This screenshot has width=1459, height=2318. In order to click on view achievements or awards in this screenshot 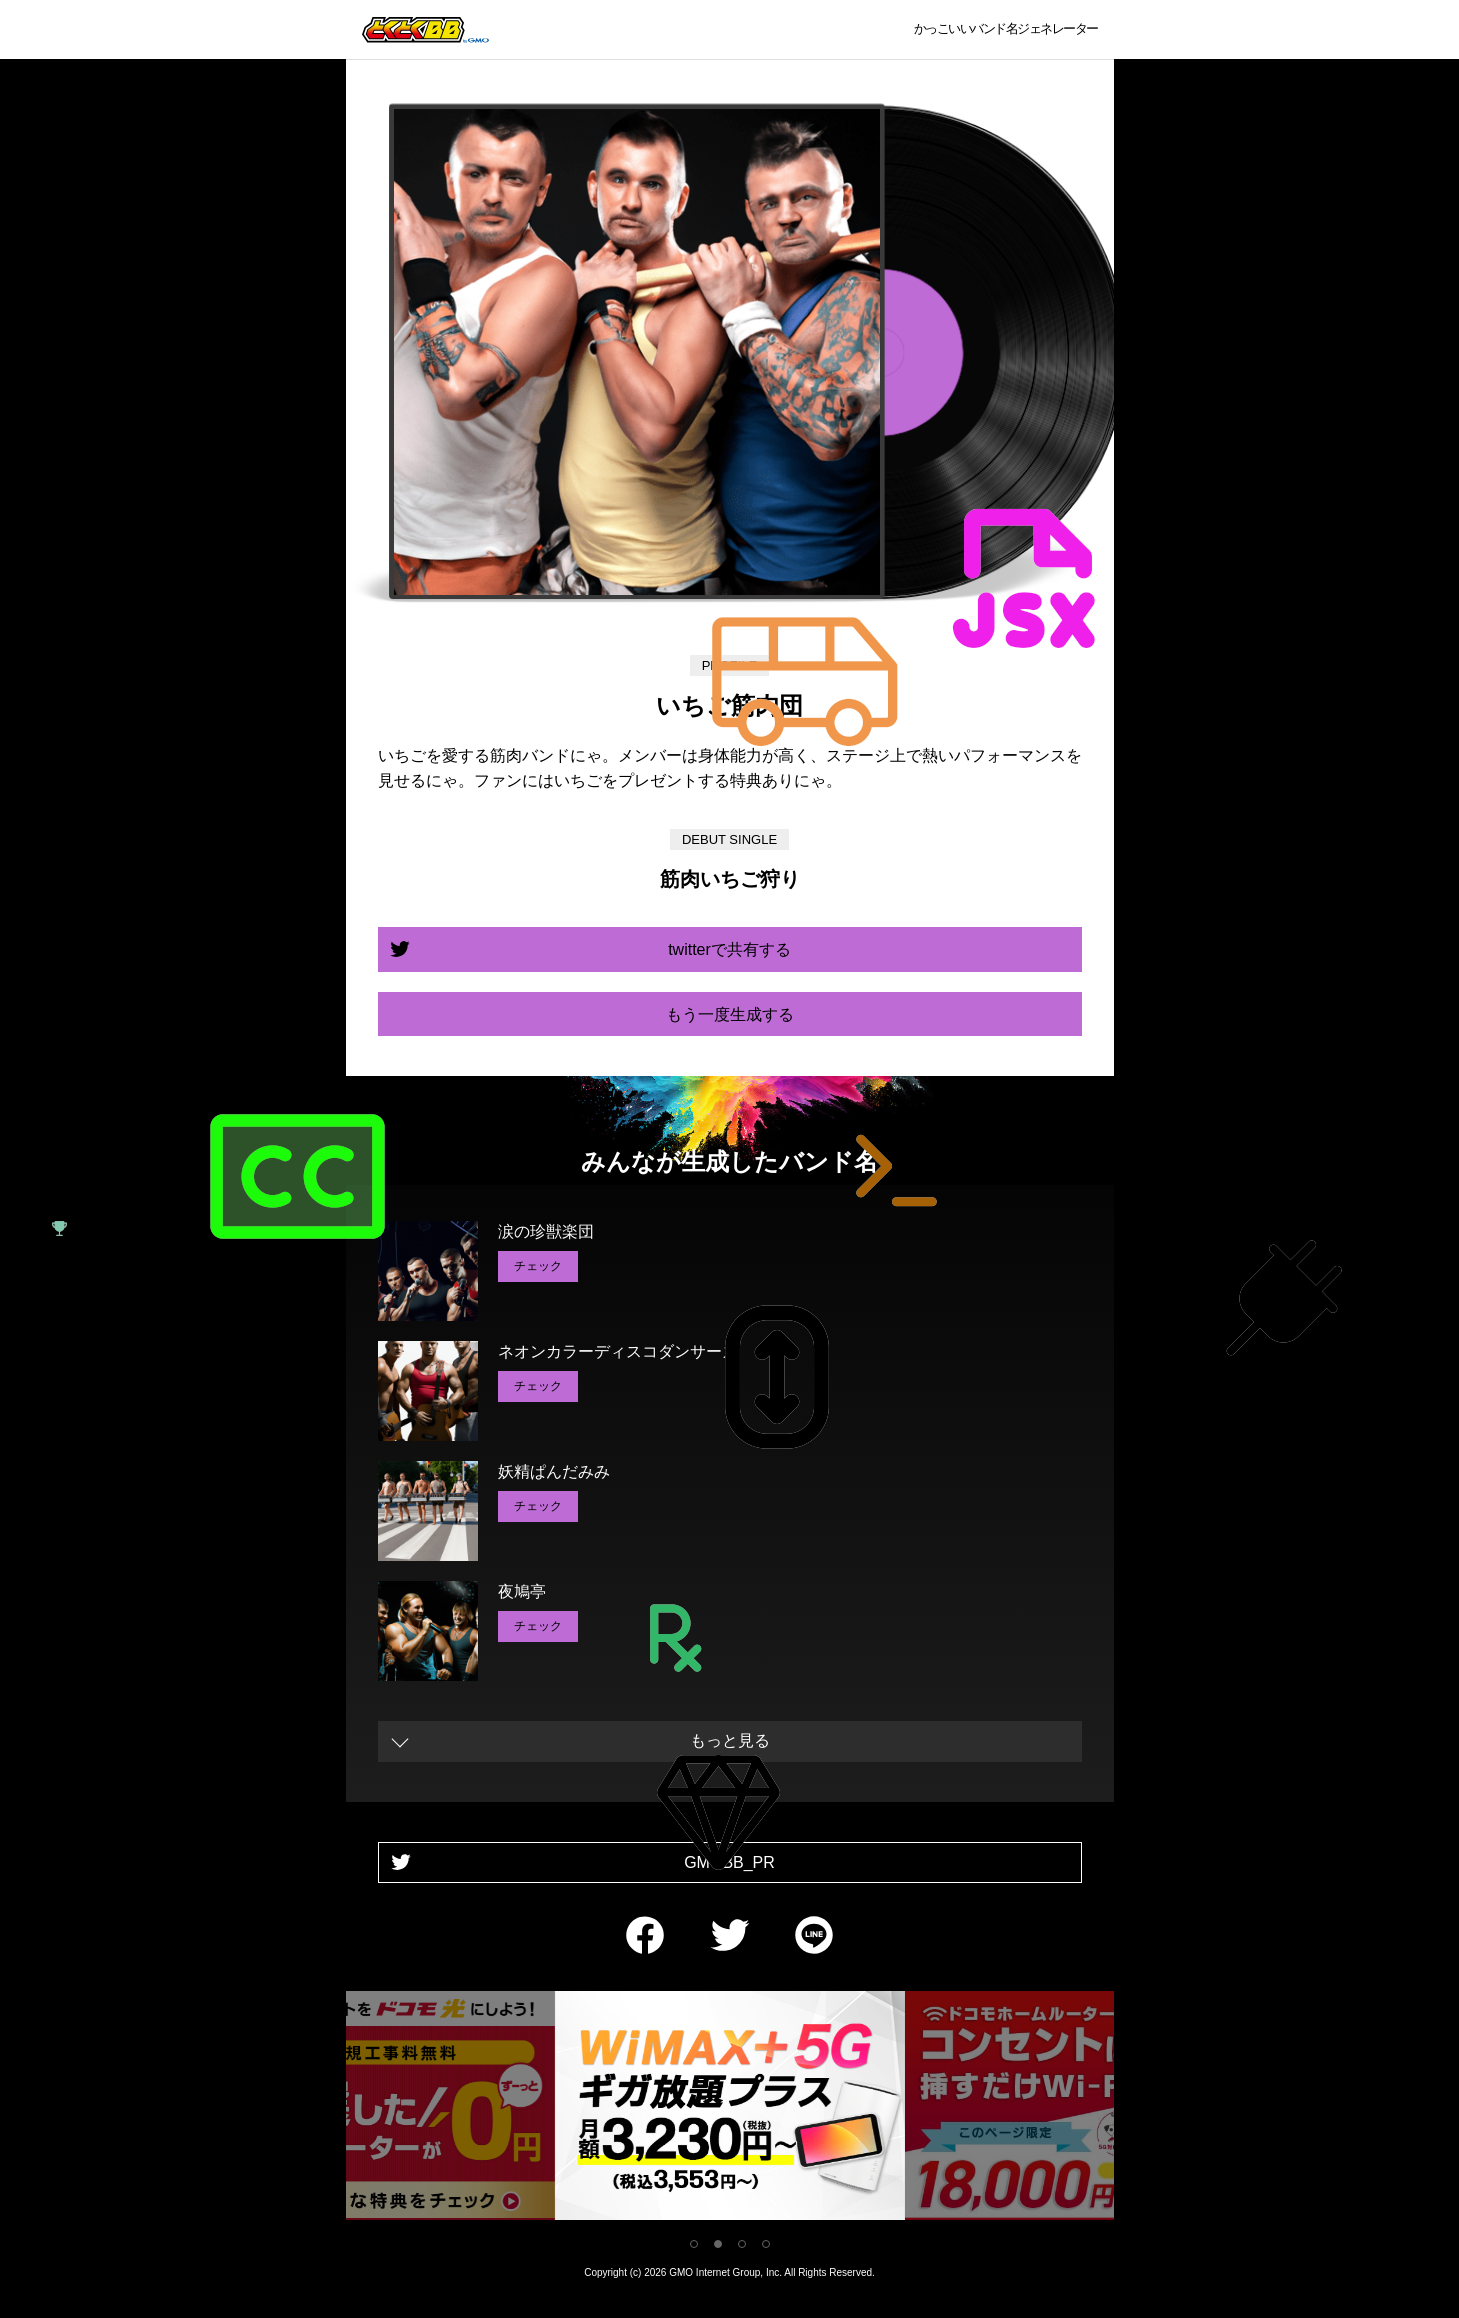, I will do `click(59, 1228)`.